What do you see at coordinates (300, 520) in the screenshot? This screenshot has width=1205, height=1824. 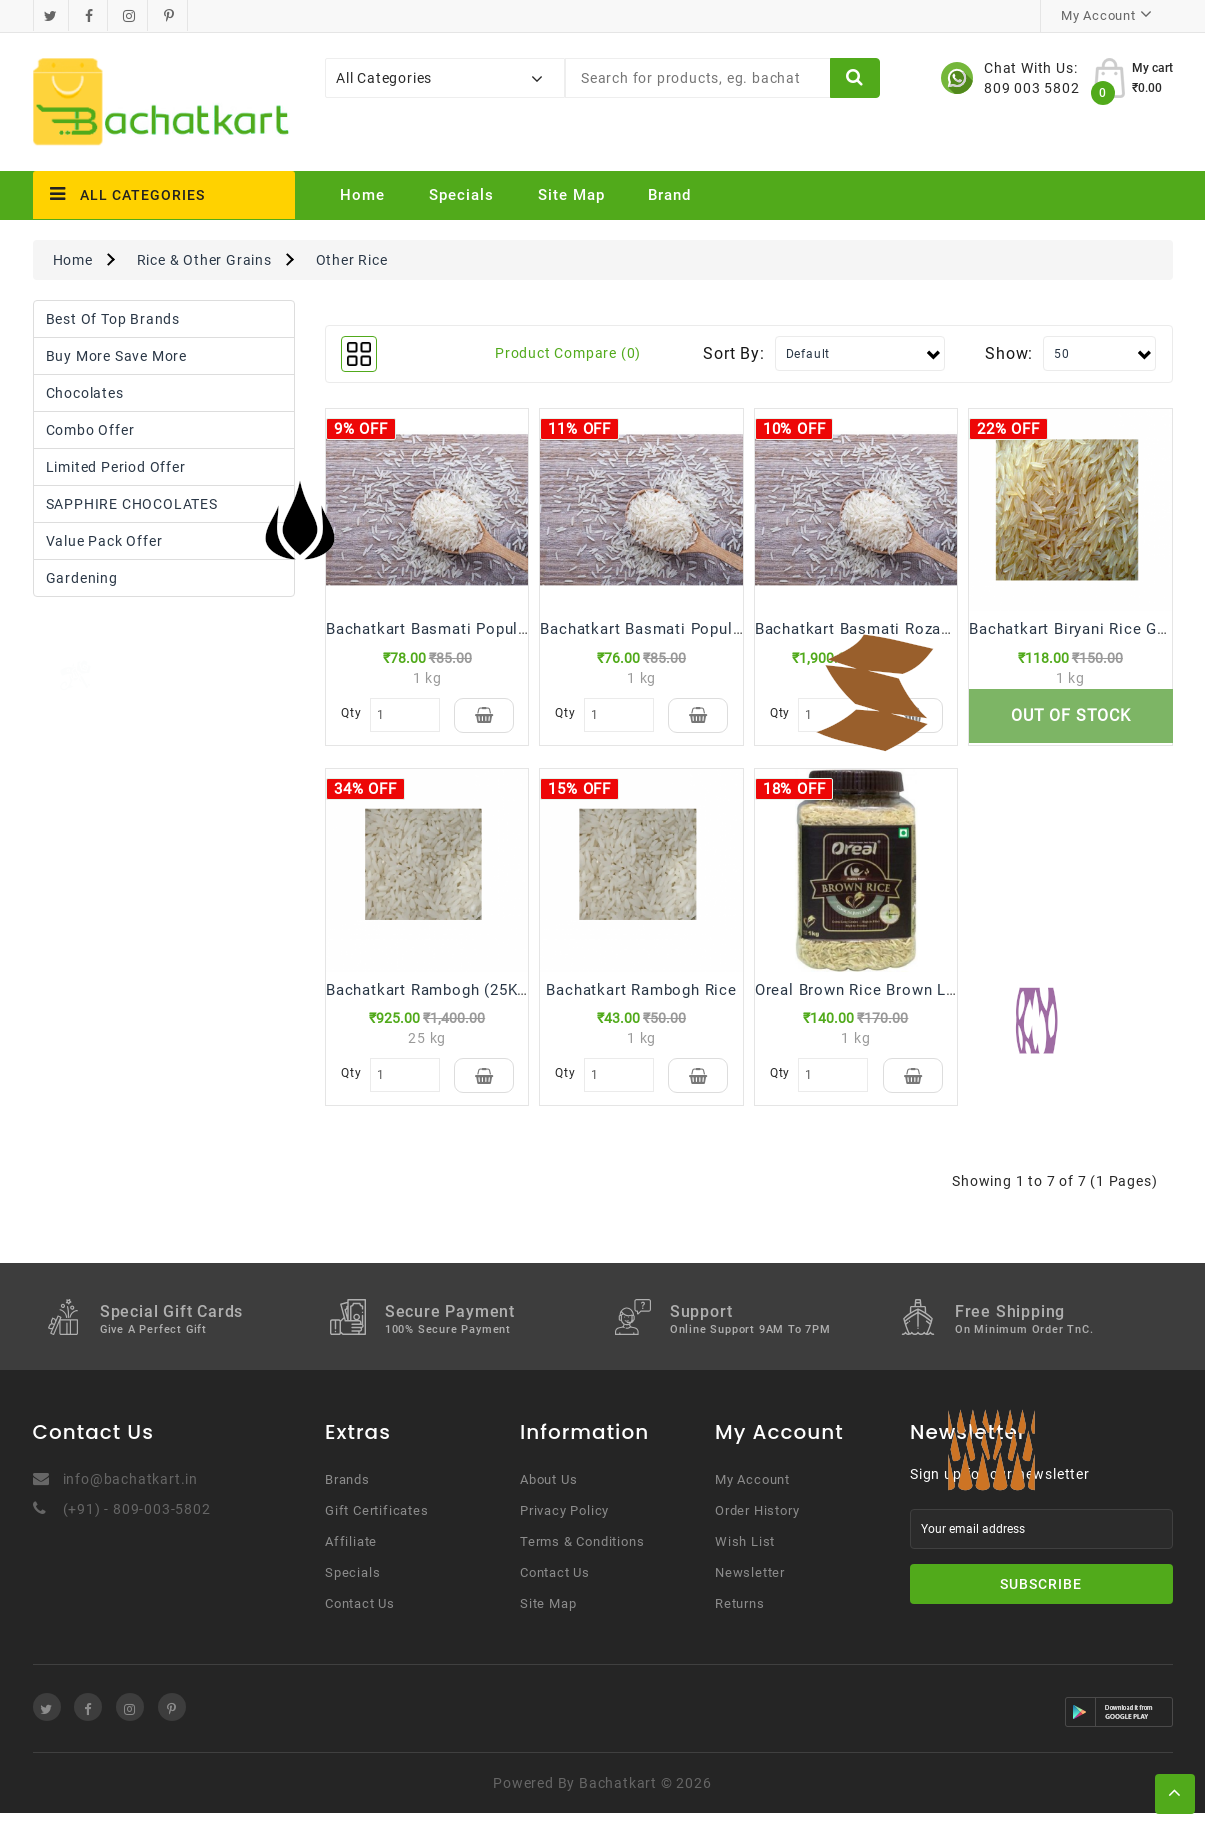 I see `indicates trending or hot content` at bounding box center [300, 520].